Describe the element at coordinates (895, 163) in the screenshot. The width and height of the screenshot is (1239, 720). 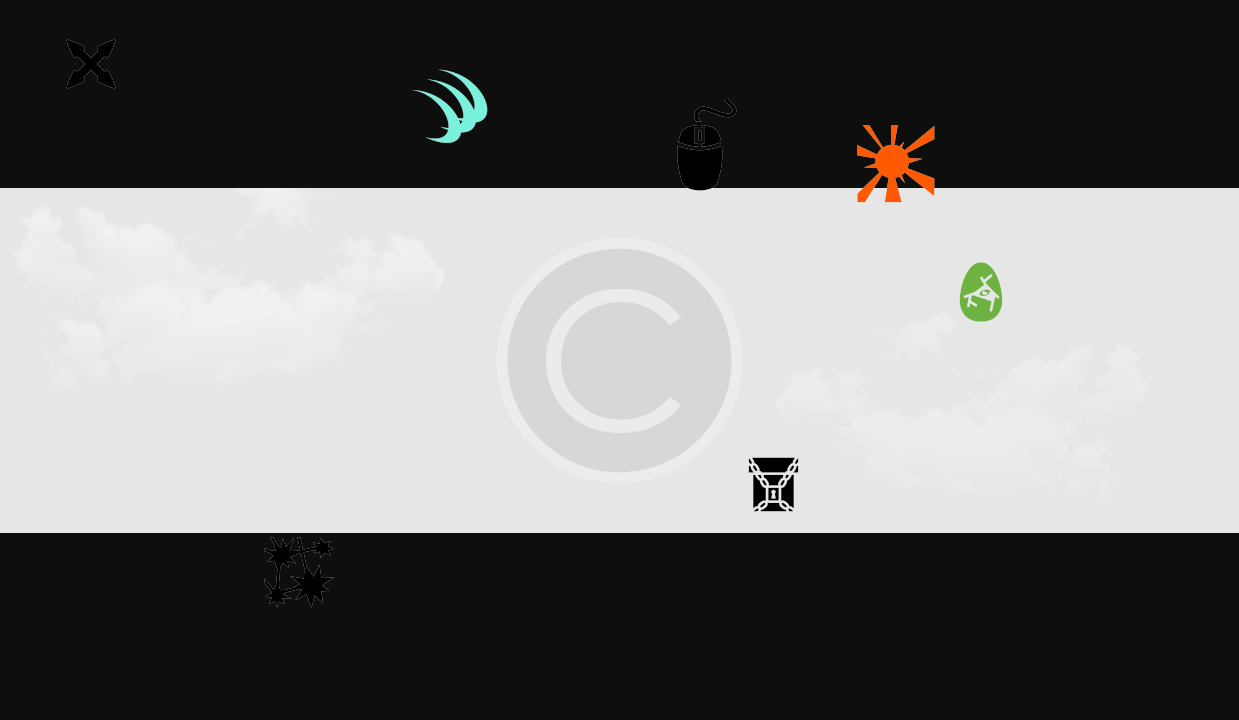
I see `indicates an explosion or blast effect in gameplay` at that location.